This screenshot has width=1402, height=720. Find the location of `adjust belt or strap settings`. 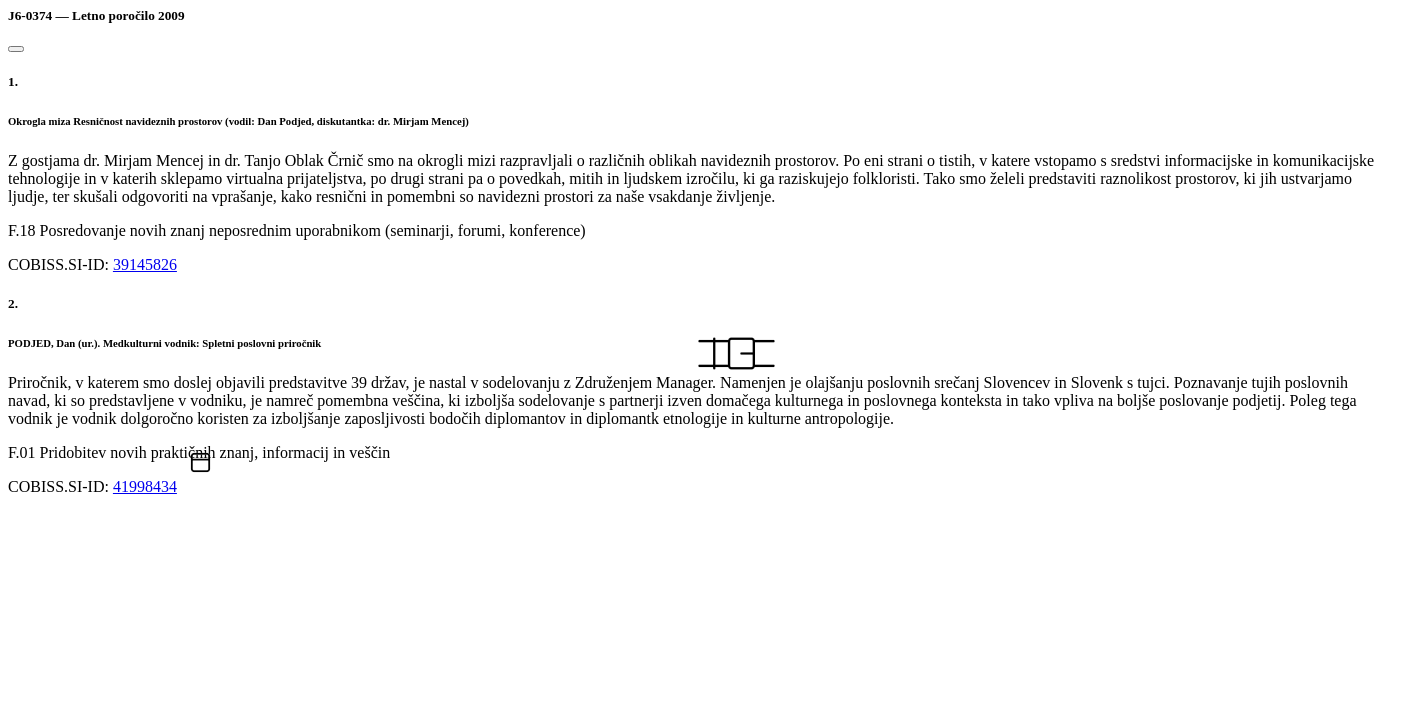

adjust belt or strap settings is located at coordinates (736, 353).